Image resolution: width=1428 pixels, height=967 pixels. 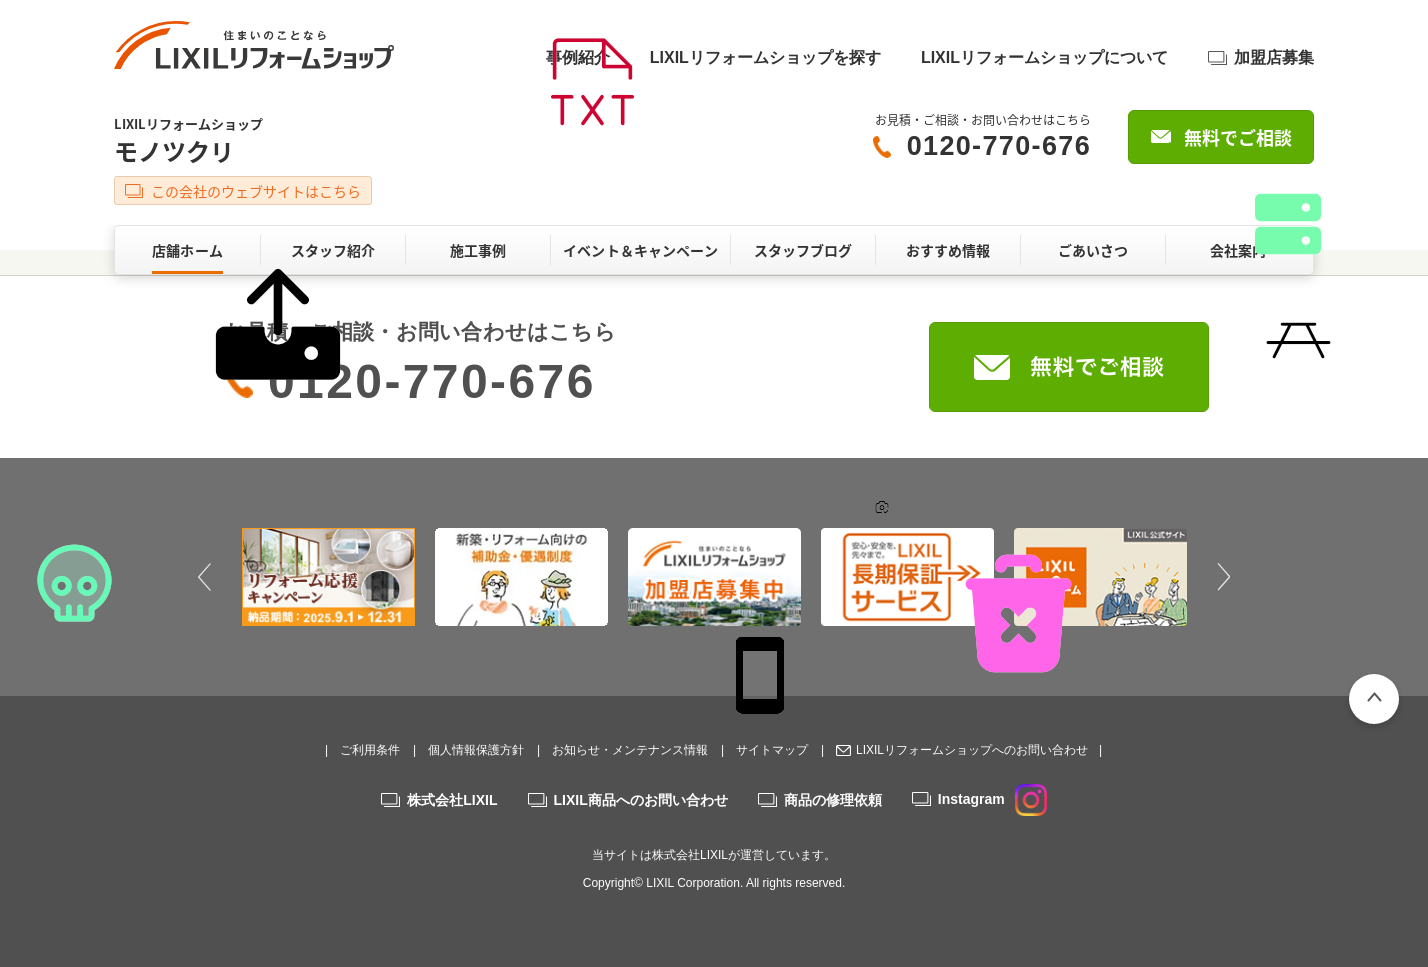 I want to click on open a text file, so click(x=592, y=85).